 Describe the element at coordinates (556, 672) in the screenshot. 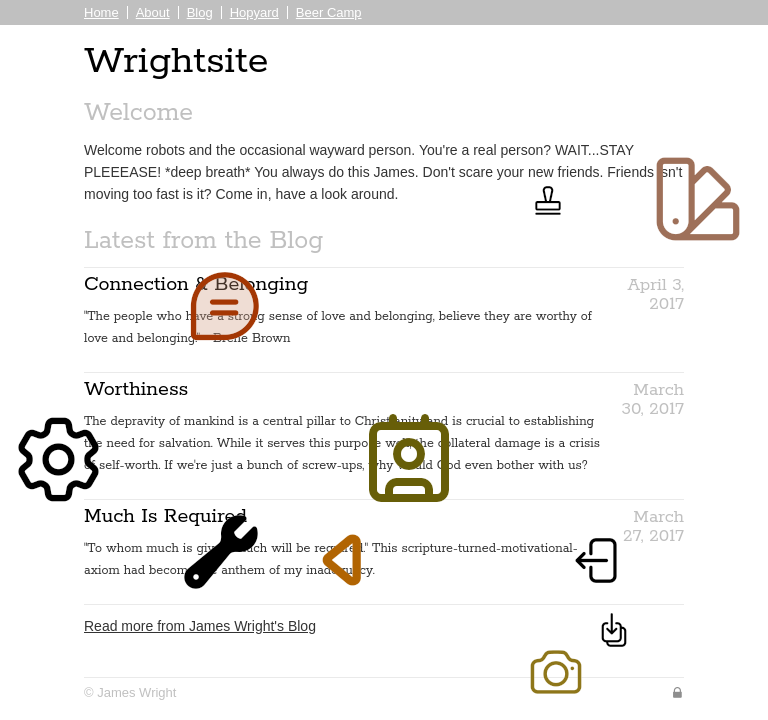

I see `take a photo` at that location.